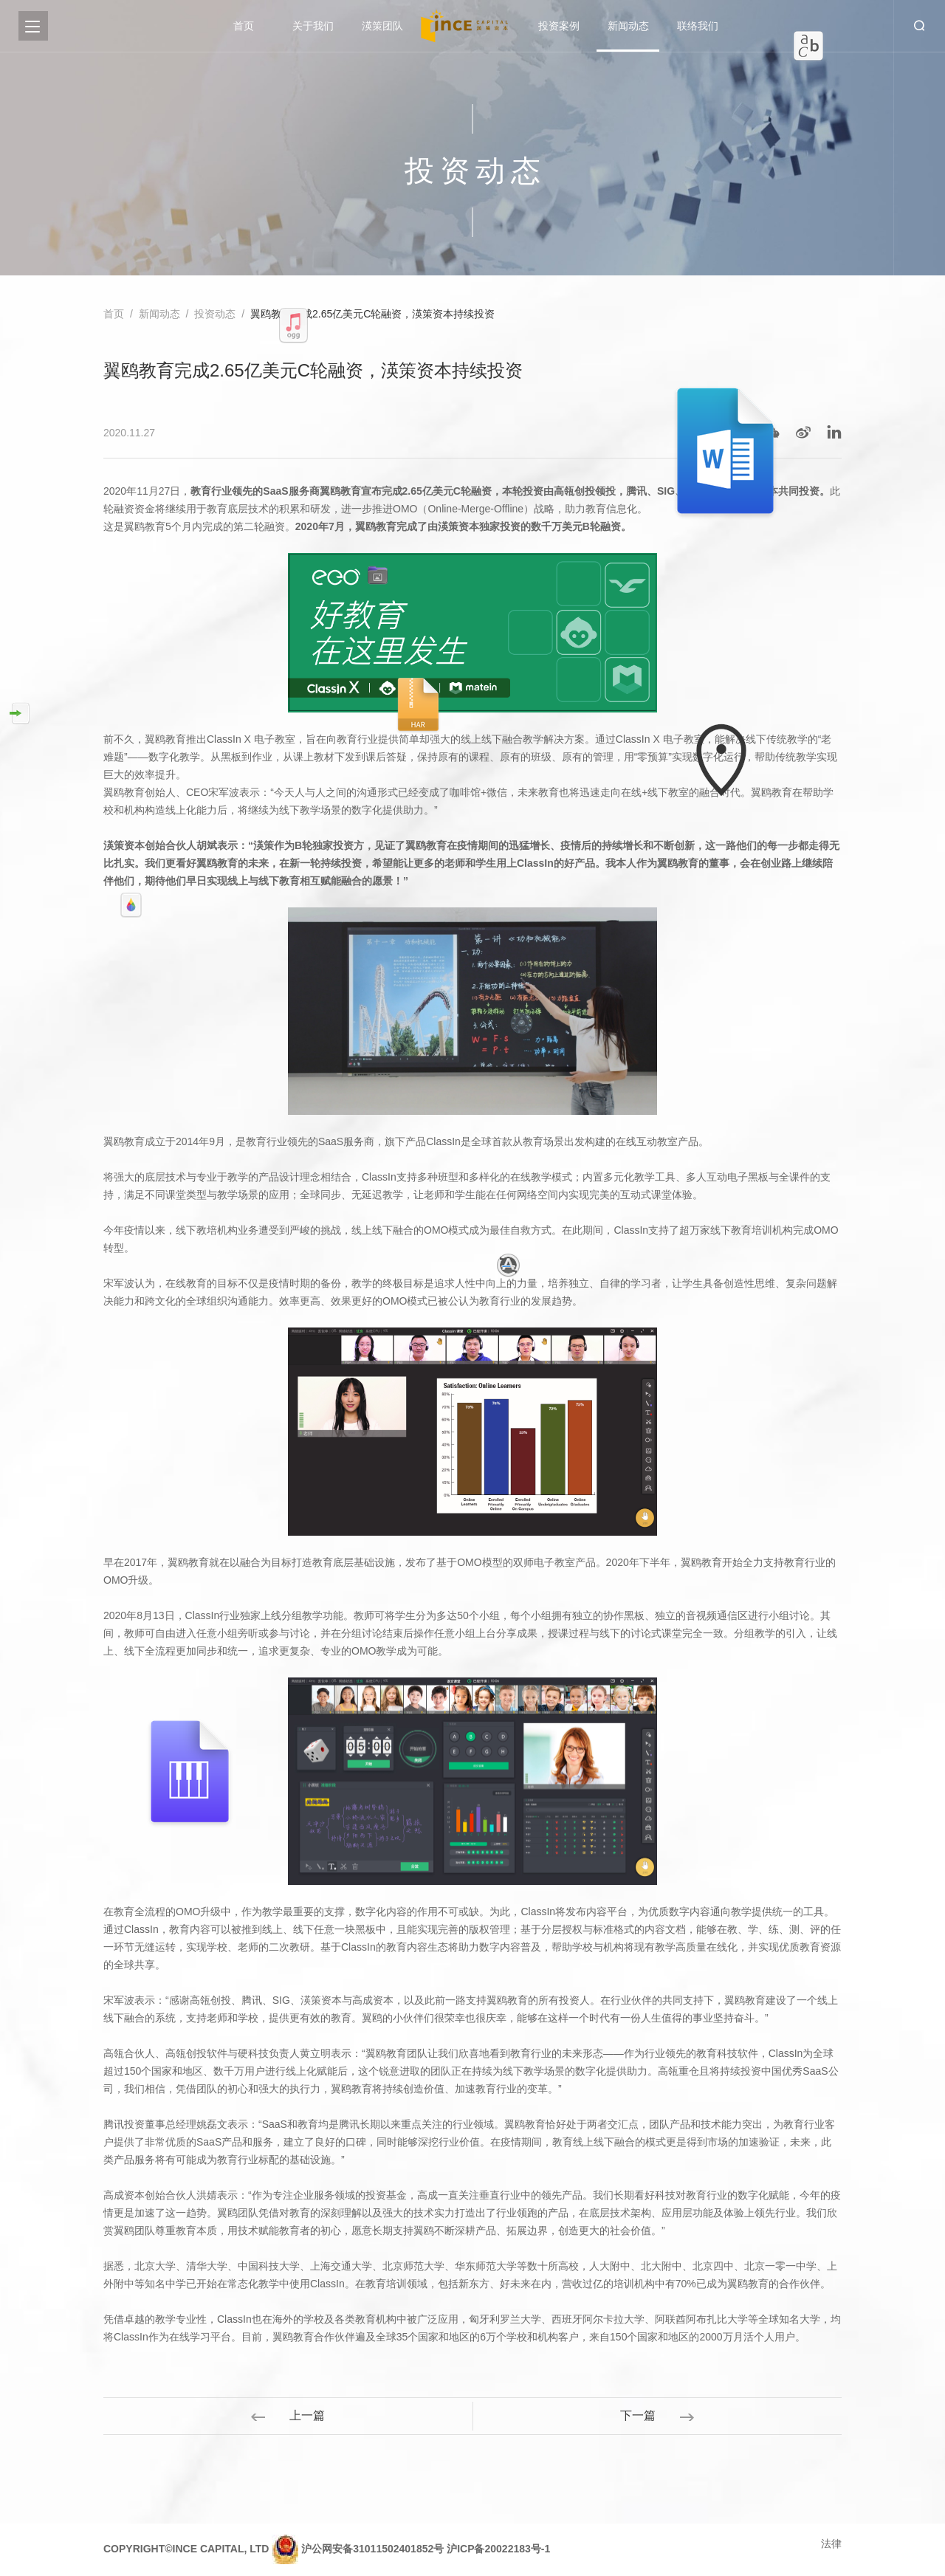 The image size is (945, 2576). Describe the element at coordinates (21, 713) in the screenshot. I see `import a document or file` at that location.